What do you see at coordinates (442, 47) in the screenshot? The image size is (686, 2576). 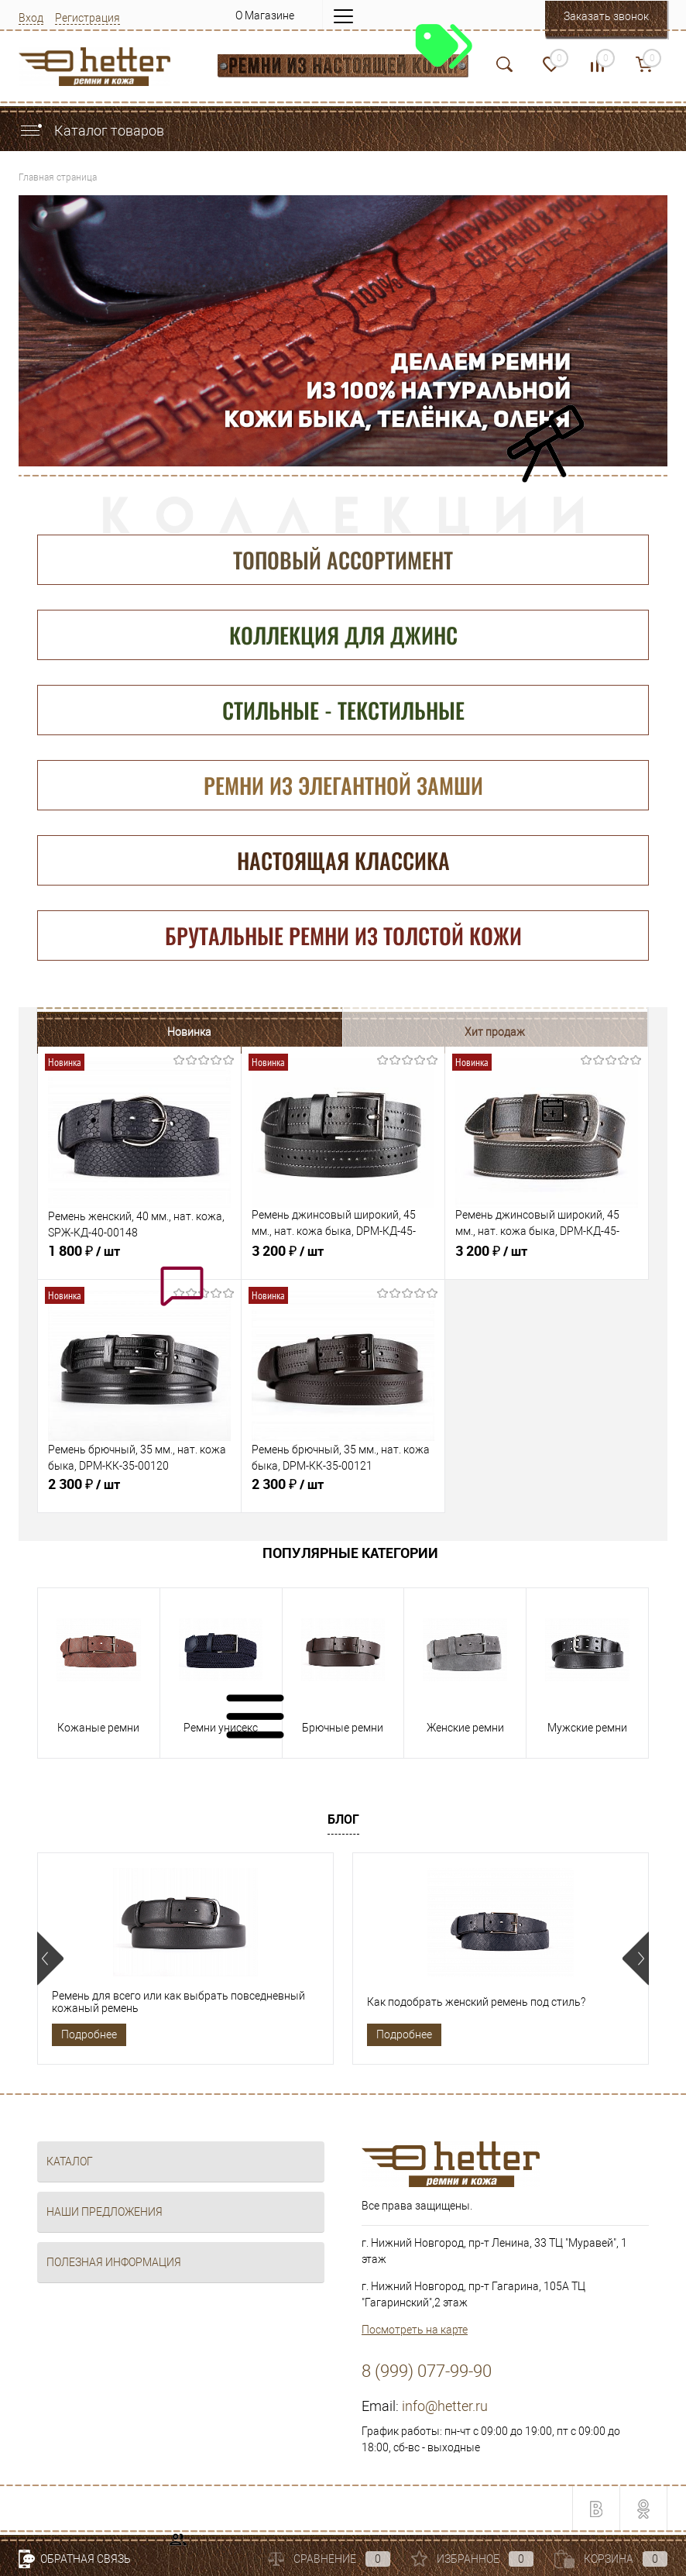 I see `view or manage tags` at bounding box center [442, 47].